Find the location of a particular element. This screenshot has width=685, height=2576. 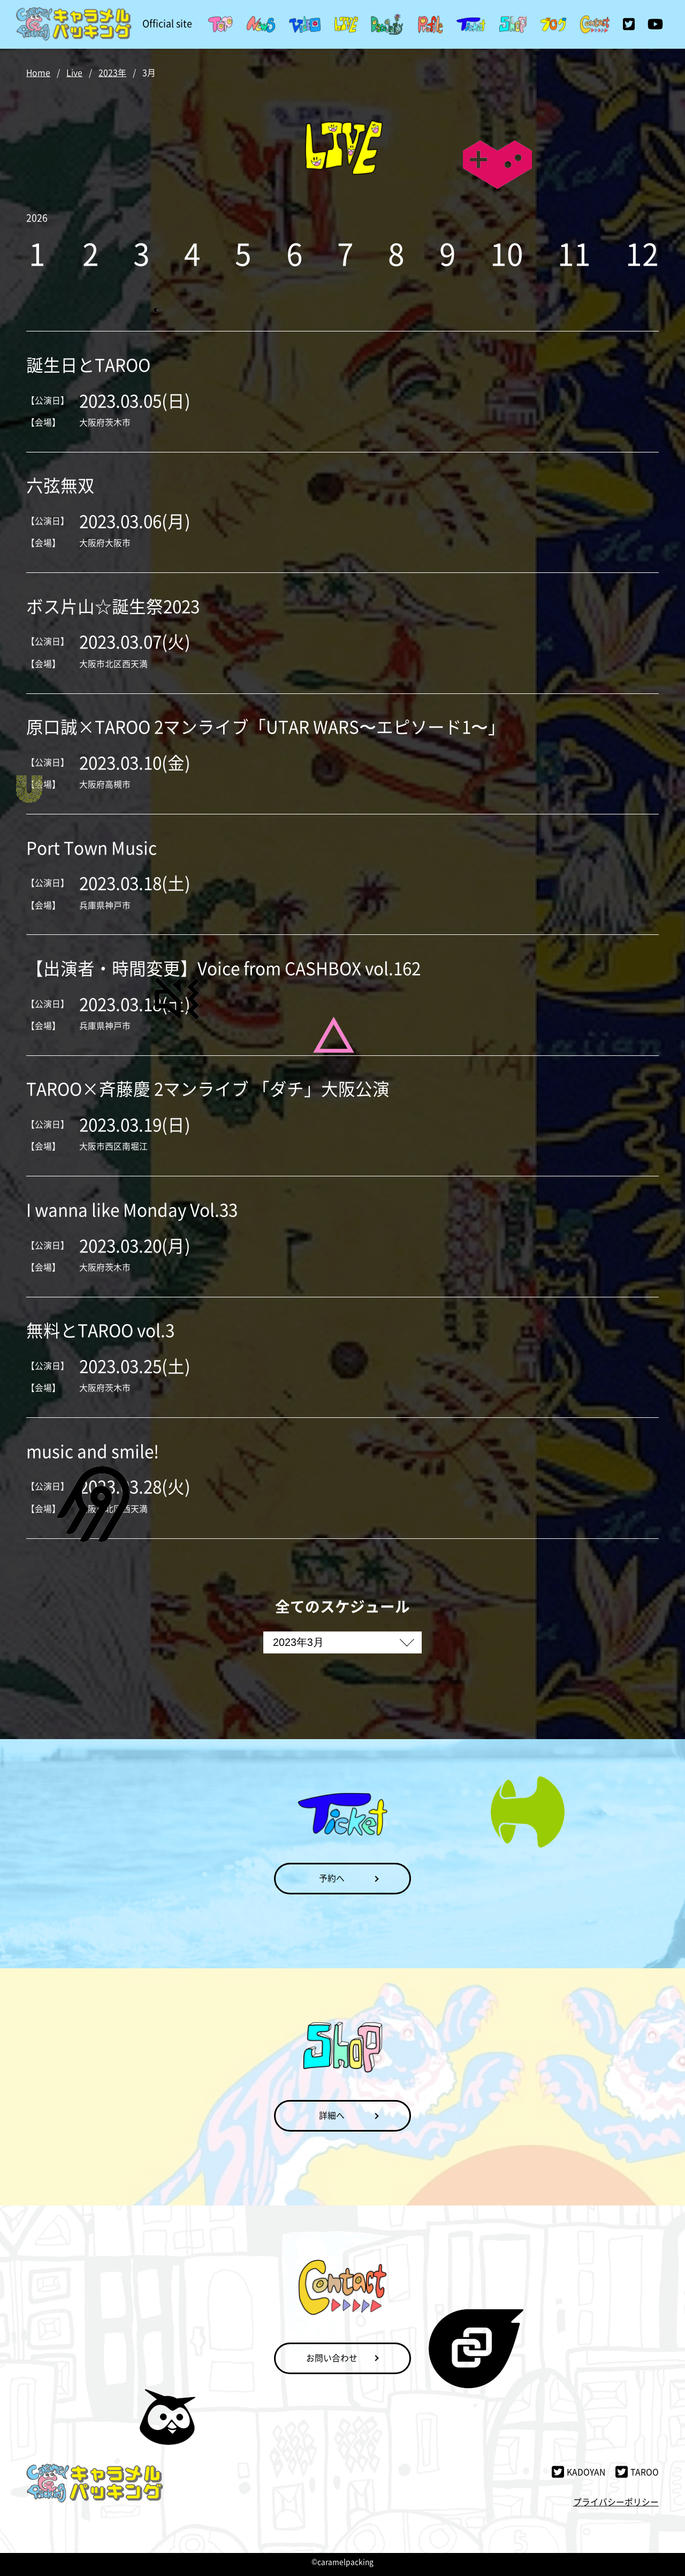

mute sound and enable vibrate mode is located at coordinates (178, 999).